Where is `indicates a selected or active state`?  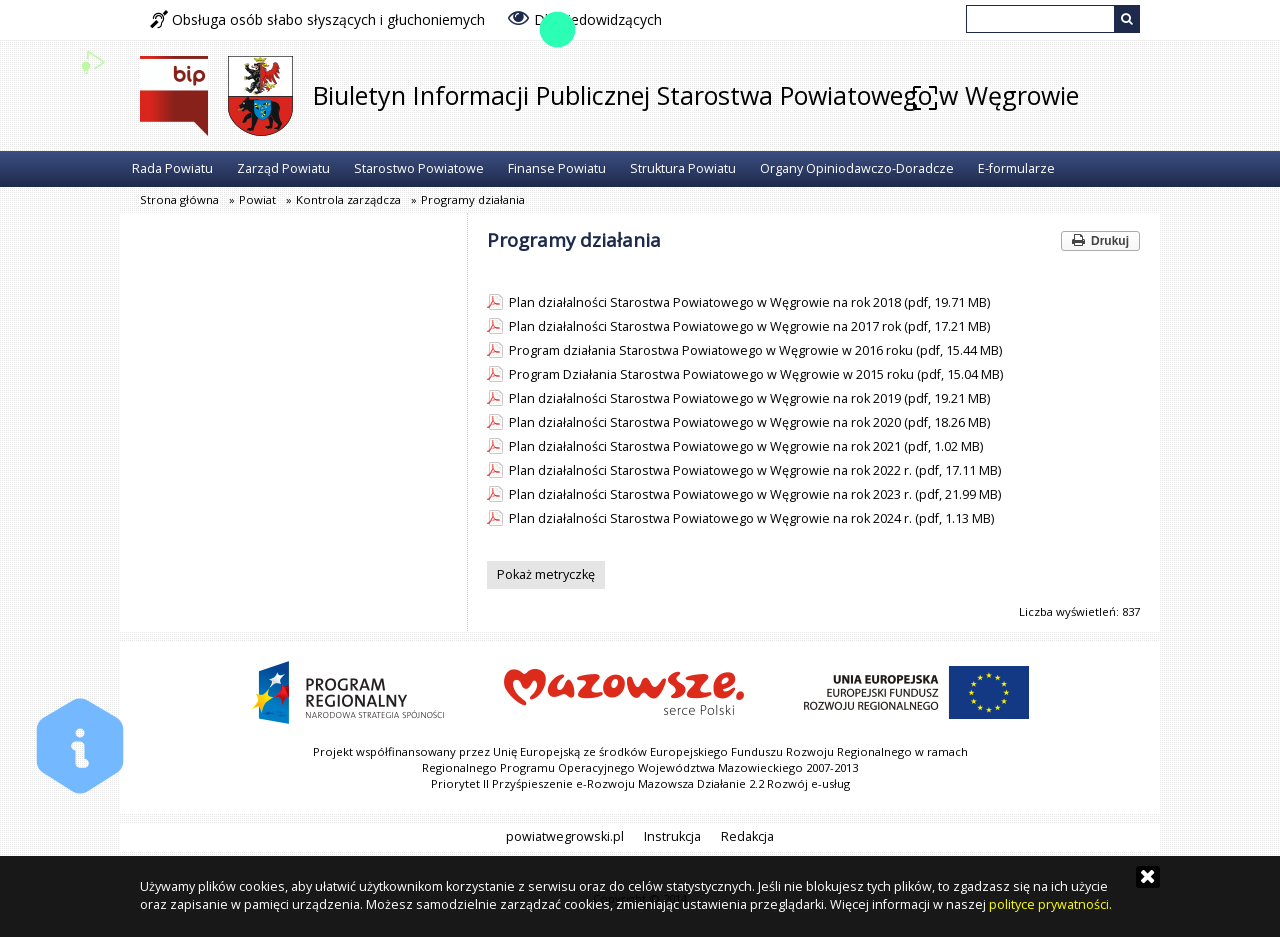 indicates a selected or active state is located at coordinates (557, 29).